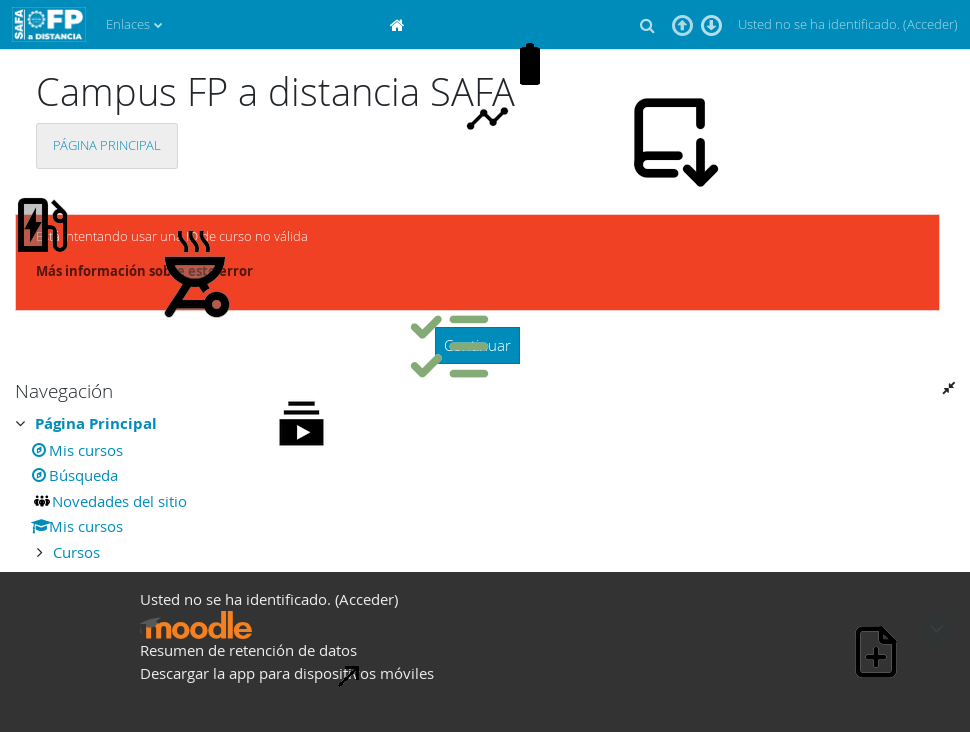 The height and width of the screenshot is (732, 970). I want to click on create a new file, so click(876, 652).